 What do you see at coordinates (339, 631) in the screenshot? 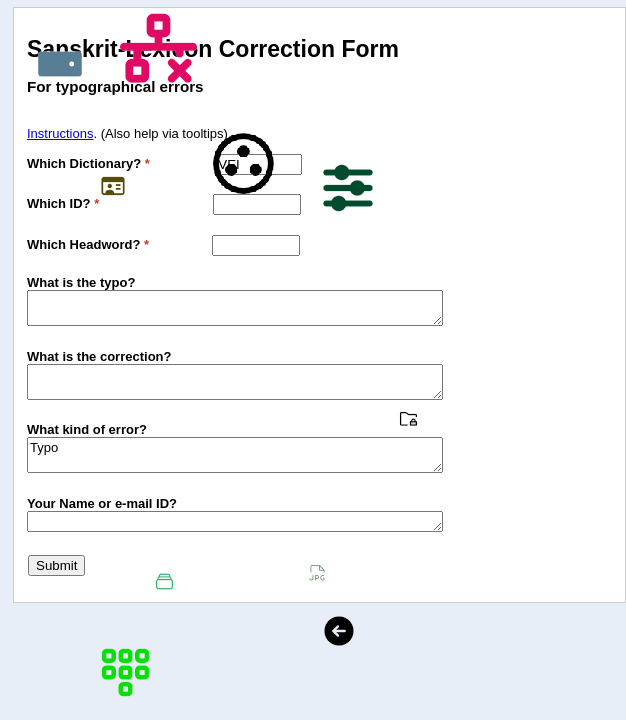
I see `go back to the previous screen` at bounding box center [339, 631].